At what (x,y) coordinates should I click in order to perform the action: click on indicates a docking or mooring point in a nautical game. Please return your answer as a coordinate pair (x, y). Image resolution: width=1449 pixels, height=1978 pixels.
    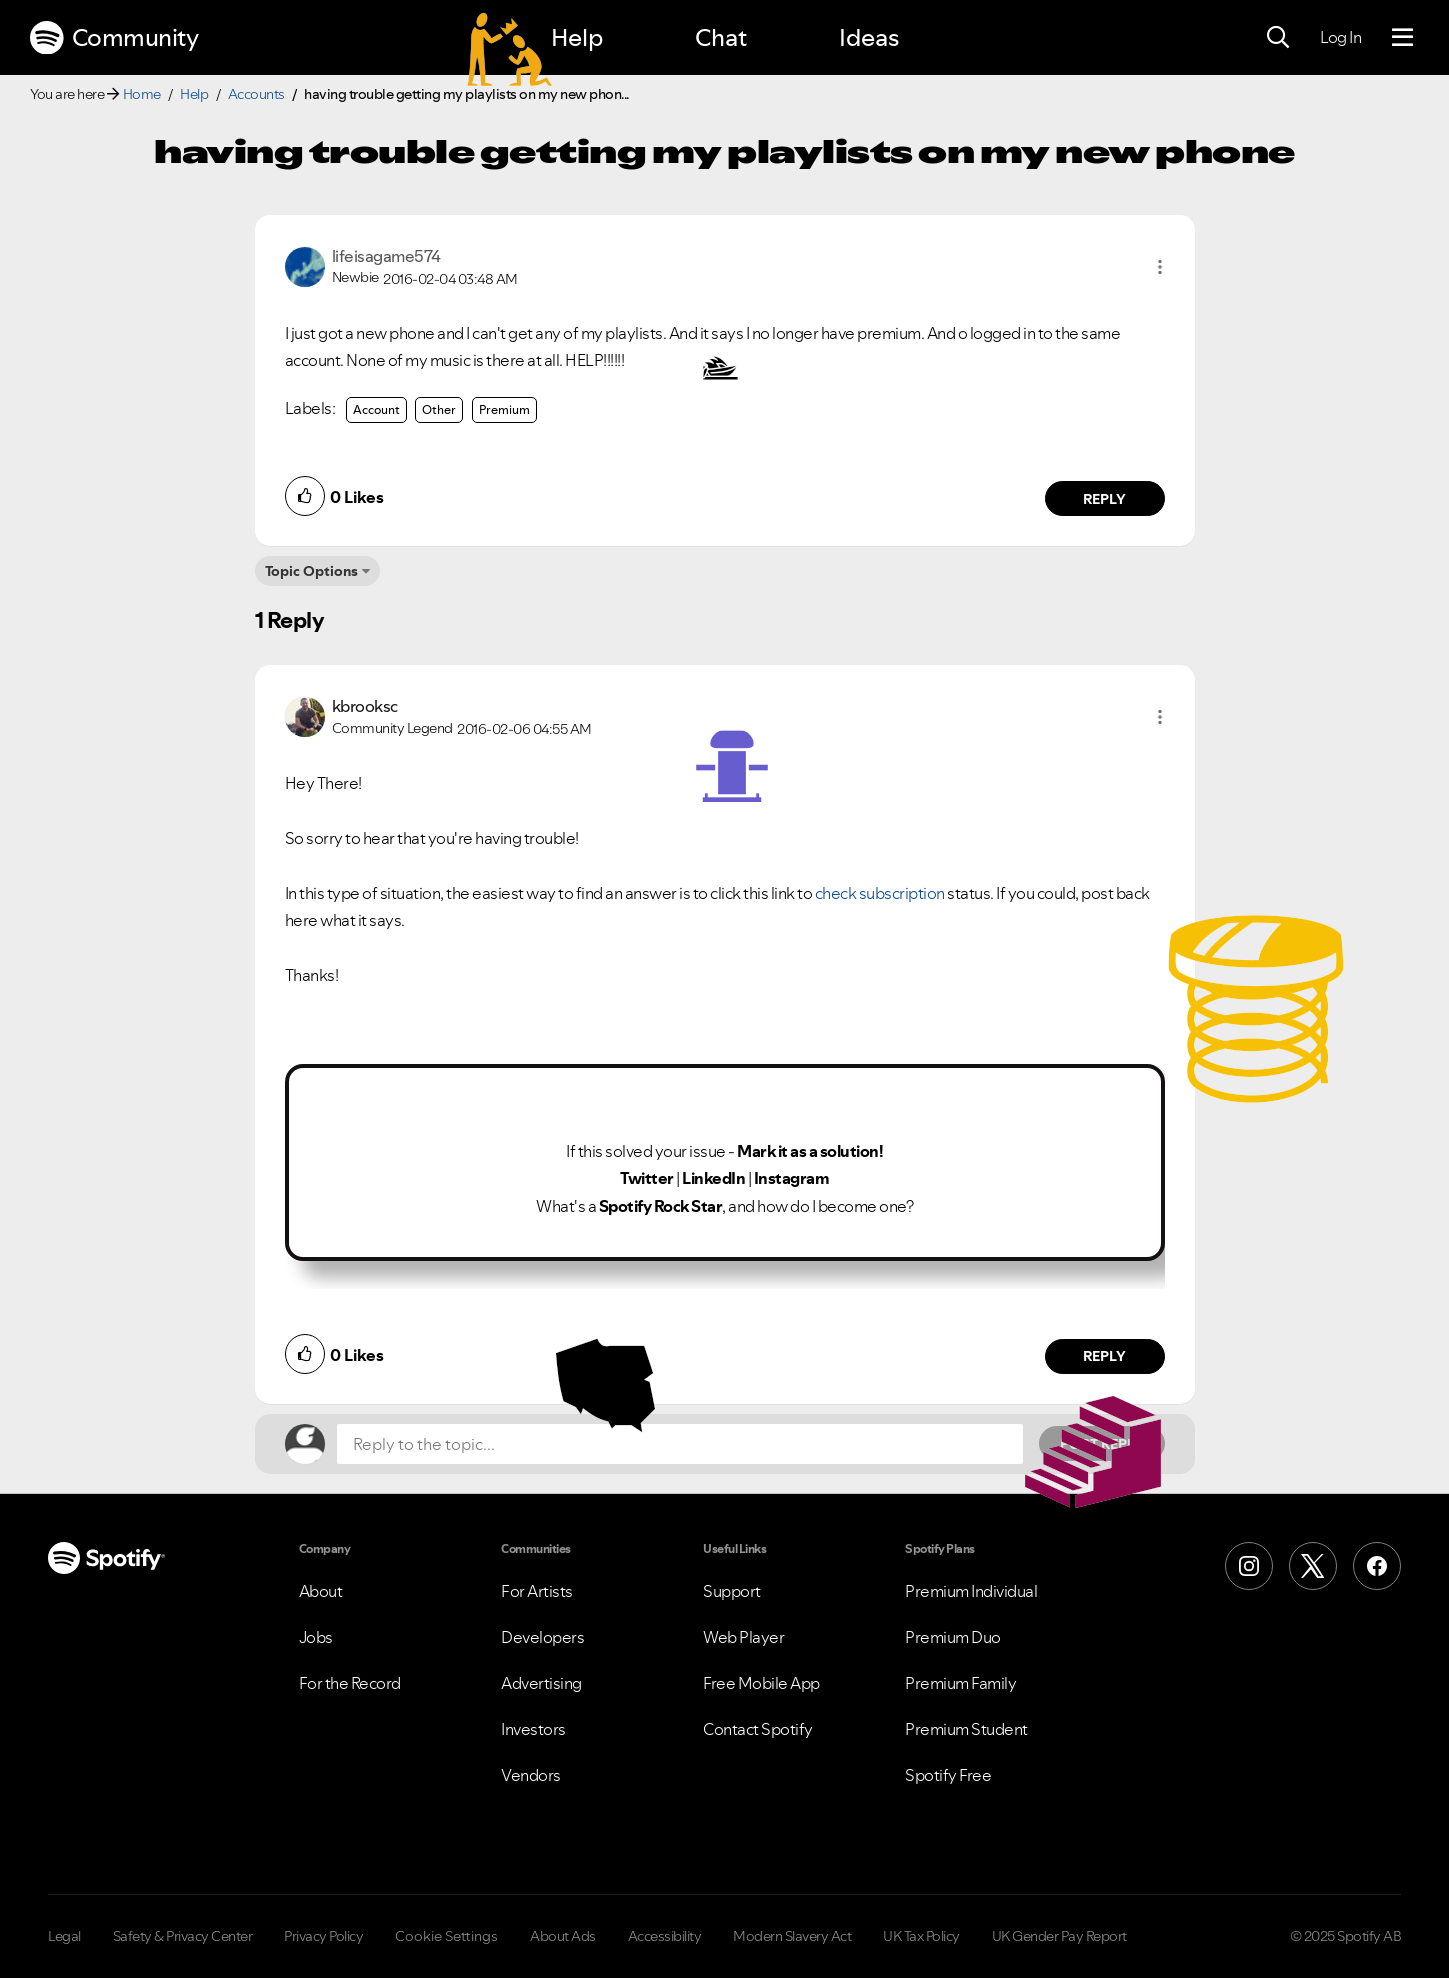
    Looking at the image, I should click on (732, 765).